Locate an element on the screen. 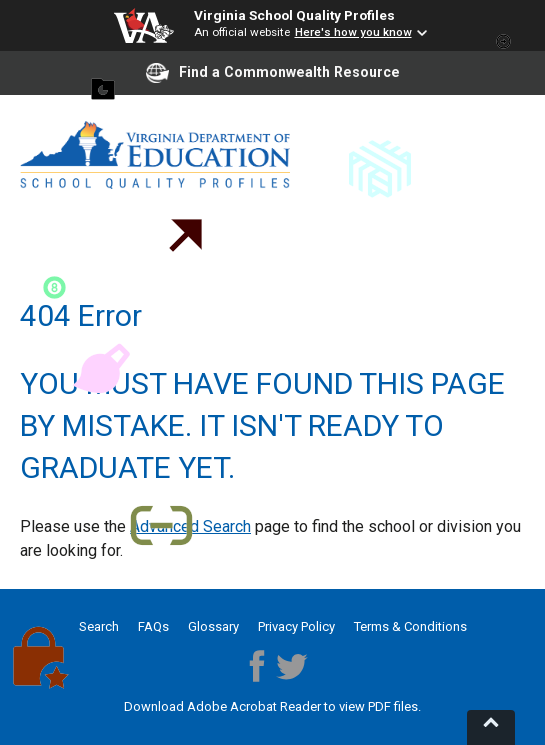 The image size is (545, 745). access billiards or pool game is located at coordinates (54, 287).